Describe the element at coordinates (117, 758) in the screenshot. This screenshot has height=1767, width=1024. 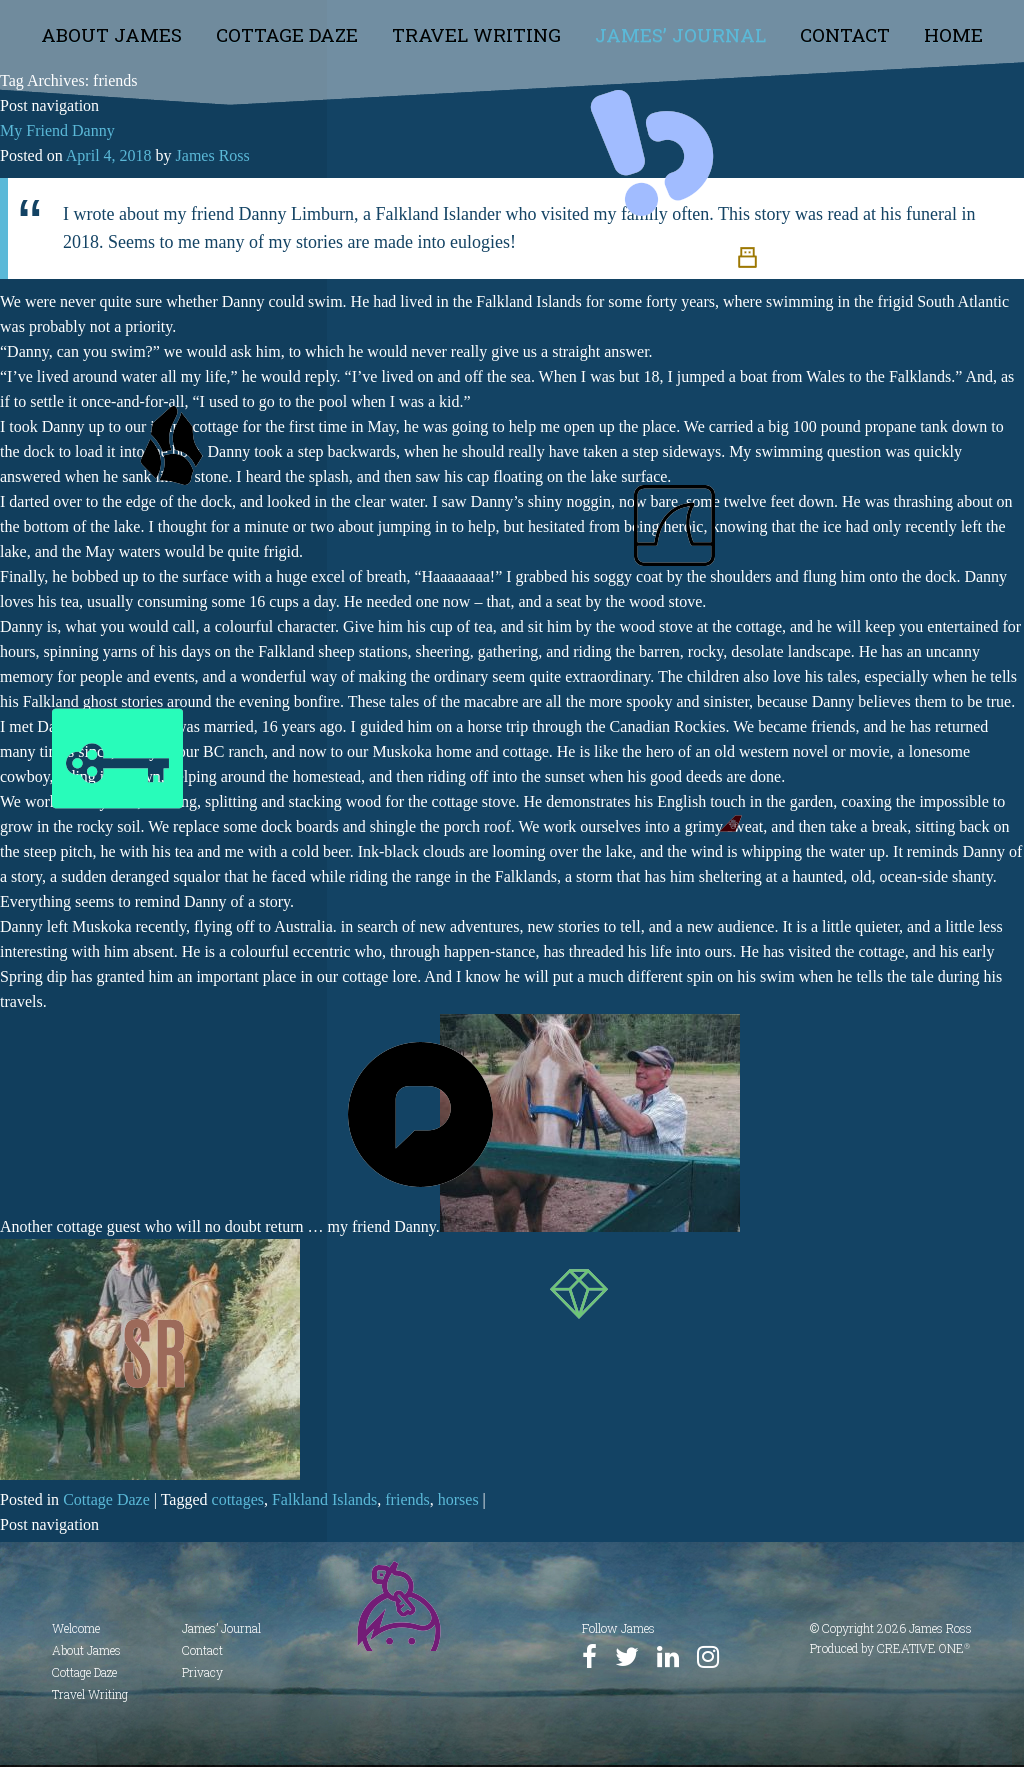
I see `coppel company logo` at that location.